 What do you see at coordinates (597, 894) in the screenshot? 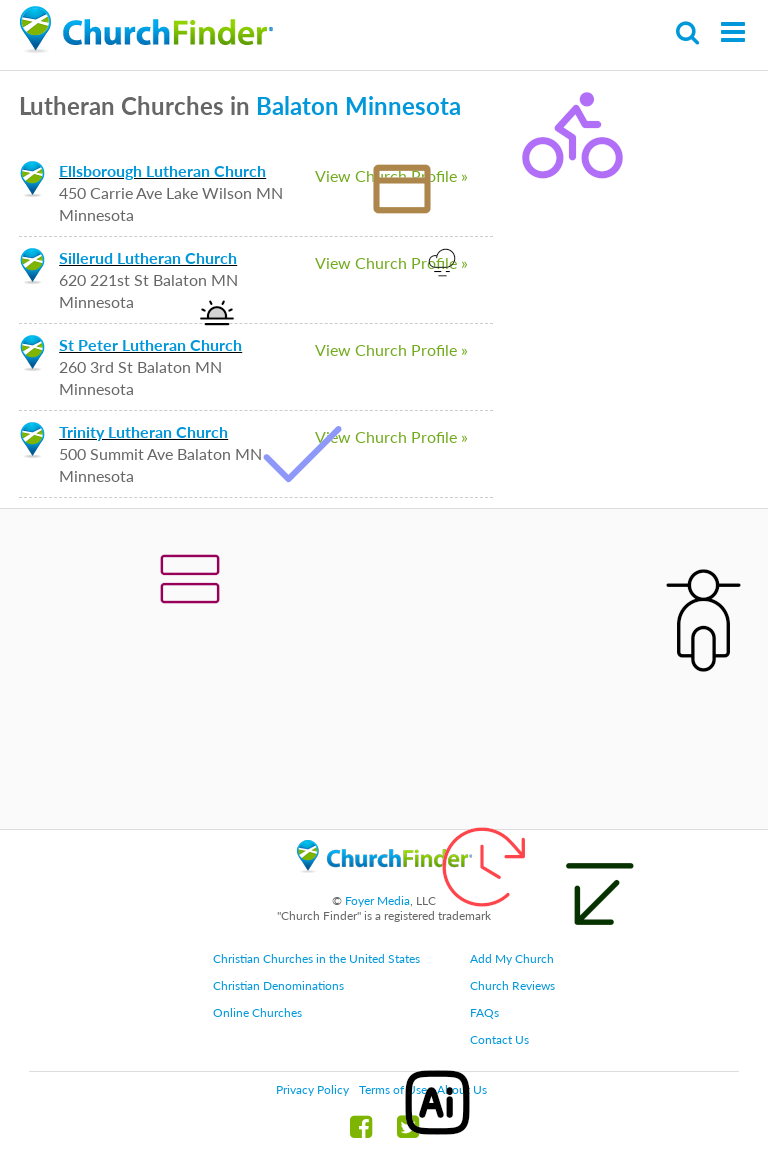
I see `move content to bottom-left corner` at bounding box center [597, 894].